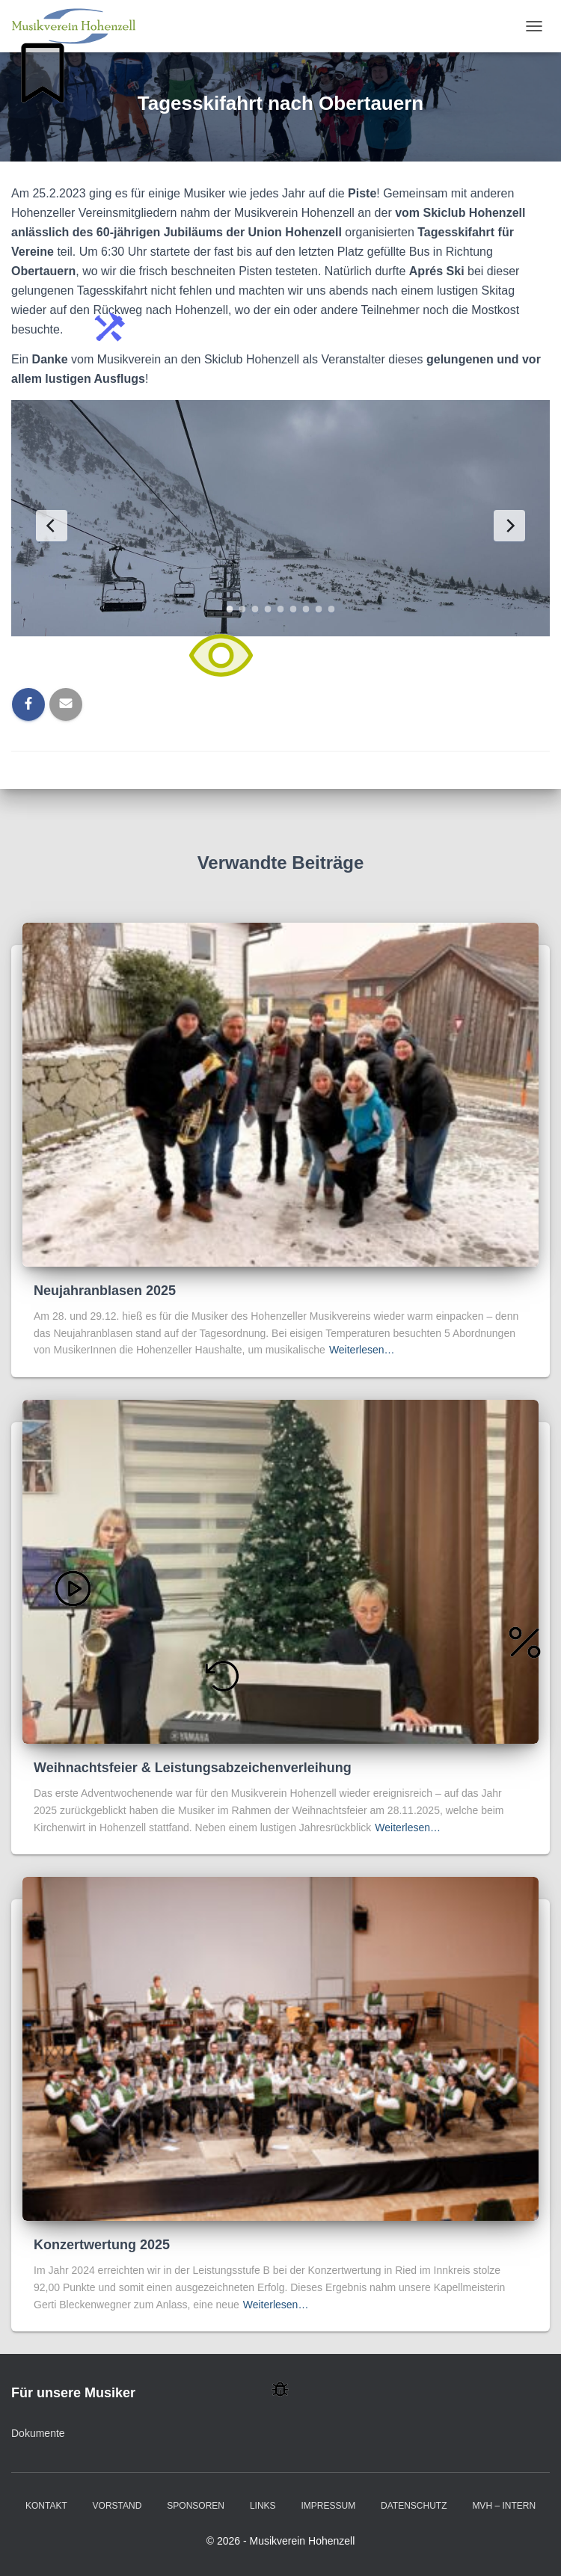 Image resolution: width=561 pixels, height=2576 pixels. What do you see at coordinates (221, 655) in the screenshot?
I see `view or preview content` at bounding box center [221, 655].